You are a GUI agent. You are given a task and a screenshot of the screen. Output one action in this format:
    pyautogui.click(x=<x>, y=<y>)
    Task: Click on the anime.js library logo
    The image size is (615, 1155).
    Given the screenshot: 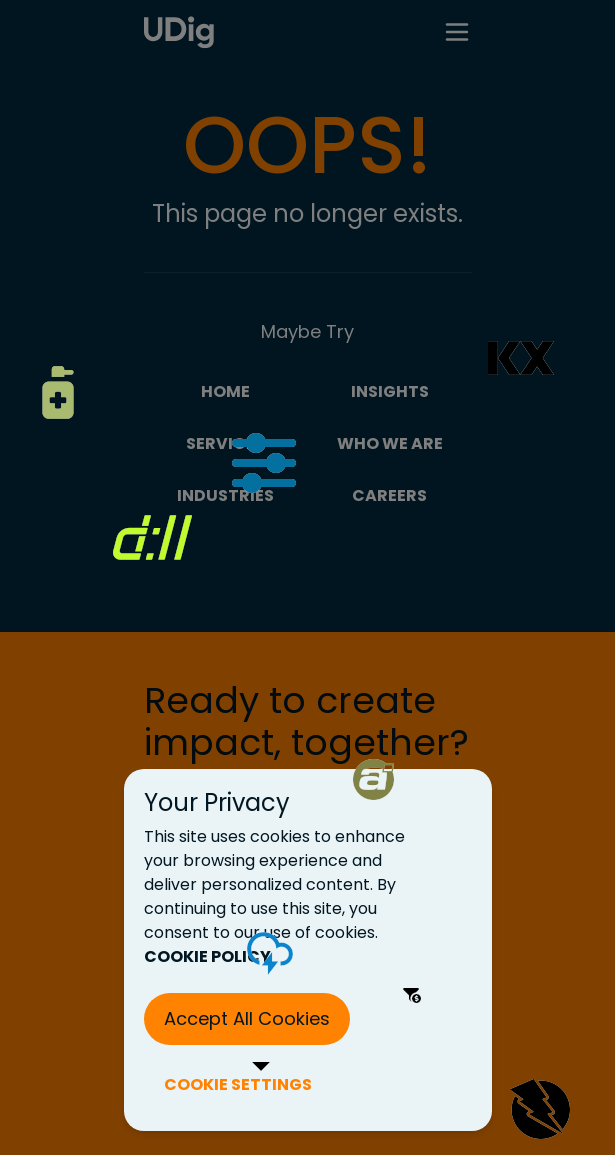 What is the action you would take?
    pyautogui.click(x=373, y=779)
    